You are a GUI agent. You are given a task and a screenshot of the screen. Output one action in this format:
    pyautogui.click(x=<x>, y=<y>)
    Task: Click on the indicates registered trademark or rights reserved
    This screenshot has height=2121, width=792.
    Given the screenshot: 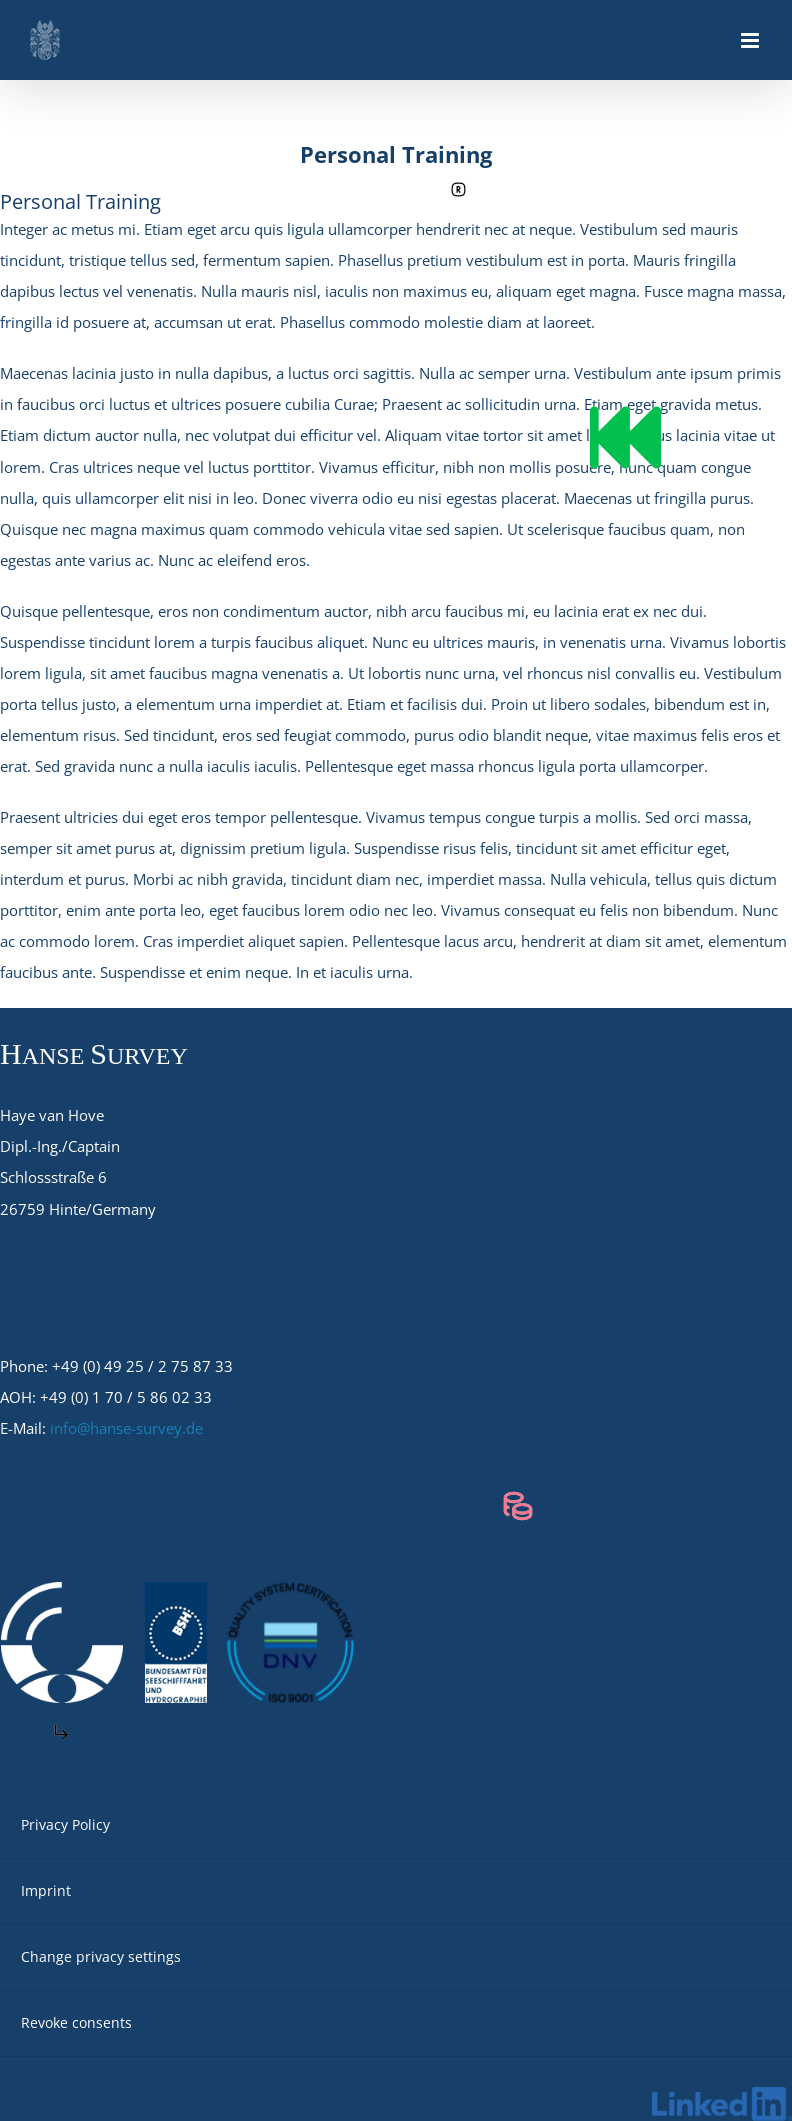 What is the action you would take?
    pyautogui.click(x=458, y=189)
    